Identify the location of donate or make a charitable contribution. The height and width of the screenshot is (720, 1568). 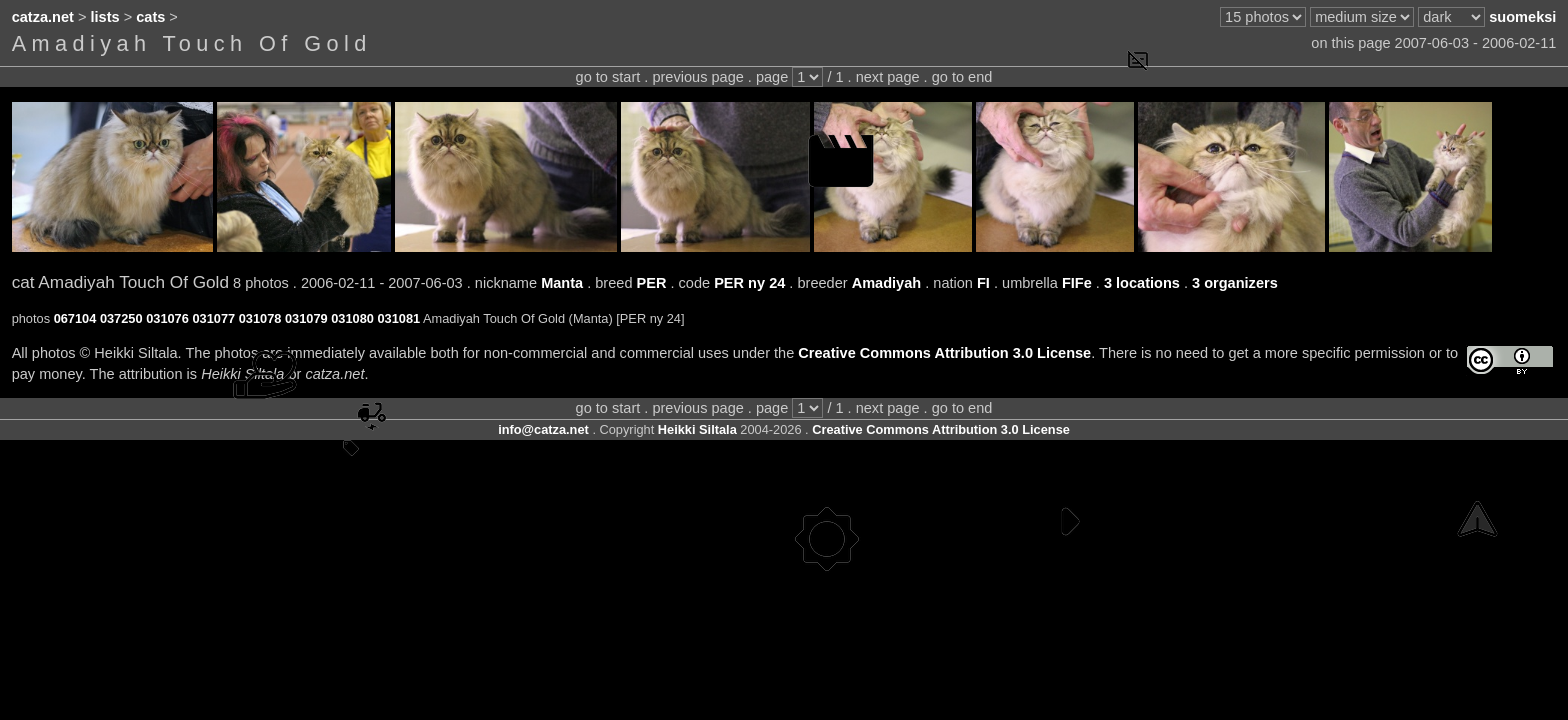
(267, 376).